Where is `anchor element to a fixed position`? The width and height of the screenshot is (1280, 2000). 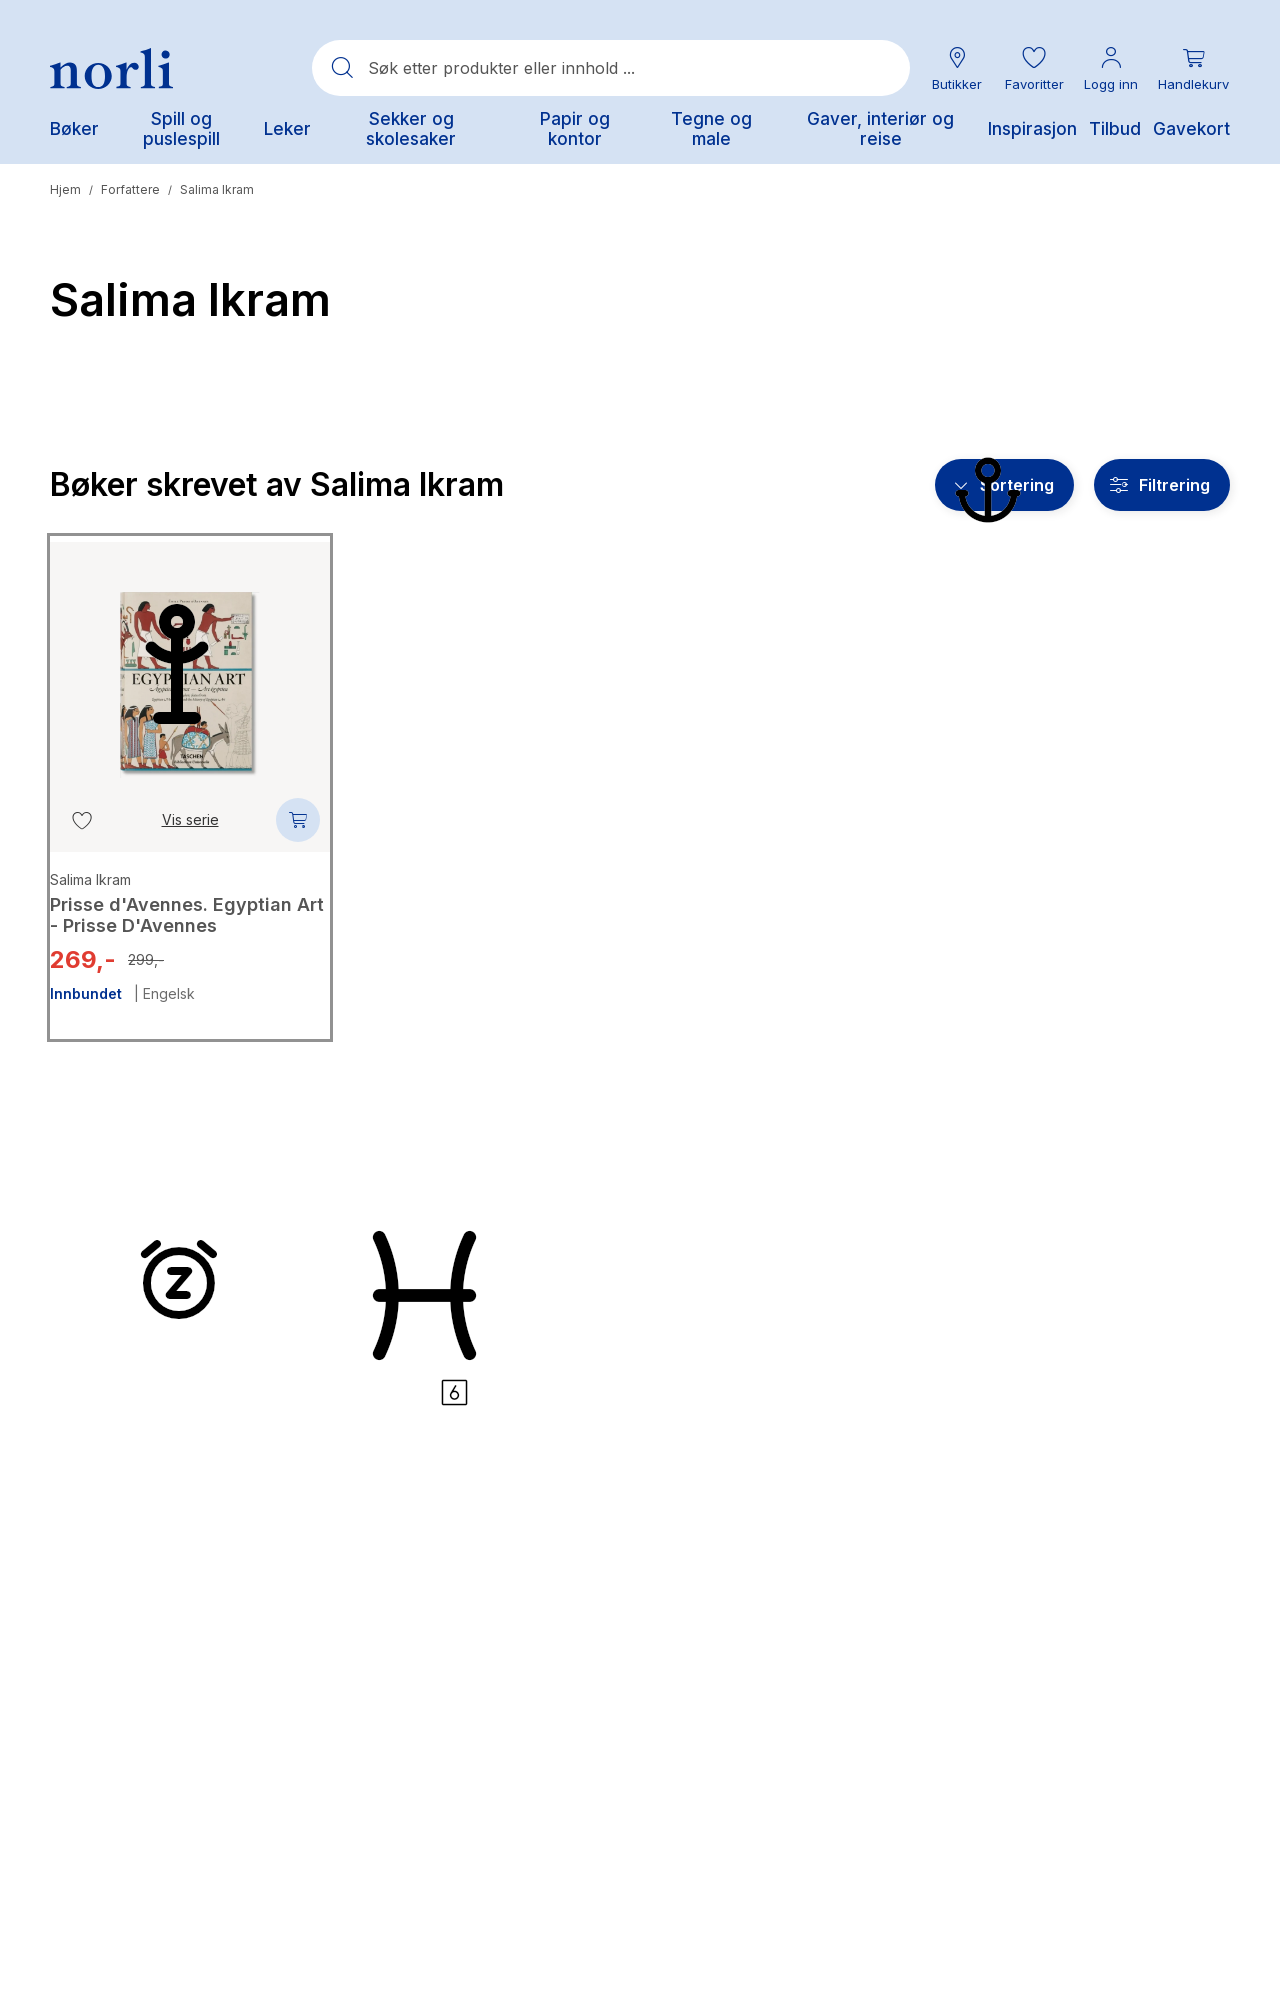 anchor element to a fixed position is located at coordinates (988, 490).